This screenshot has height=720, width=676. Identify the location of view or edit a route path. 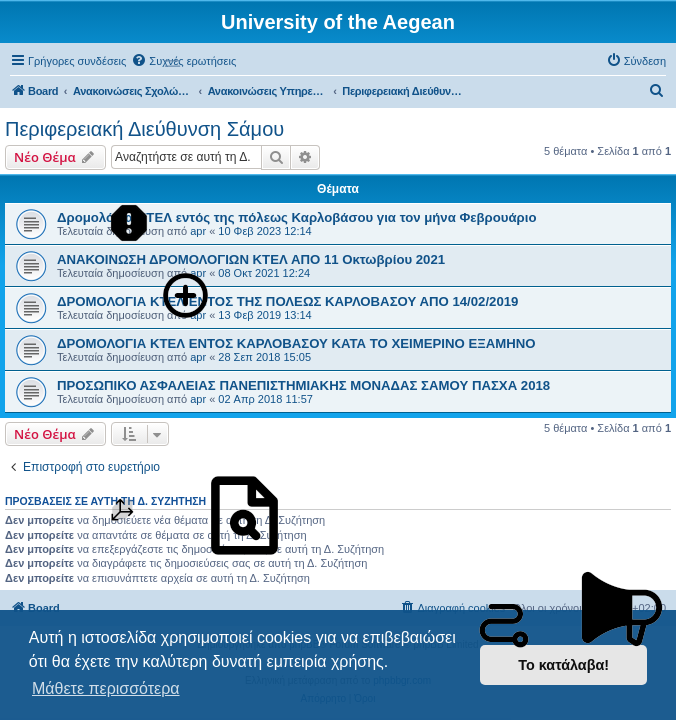
(504, 623).